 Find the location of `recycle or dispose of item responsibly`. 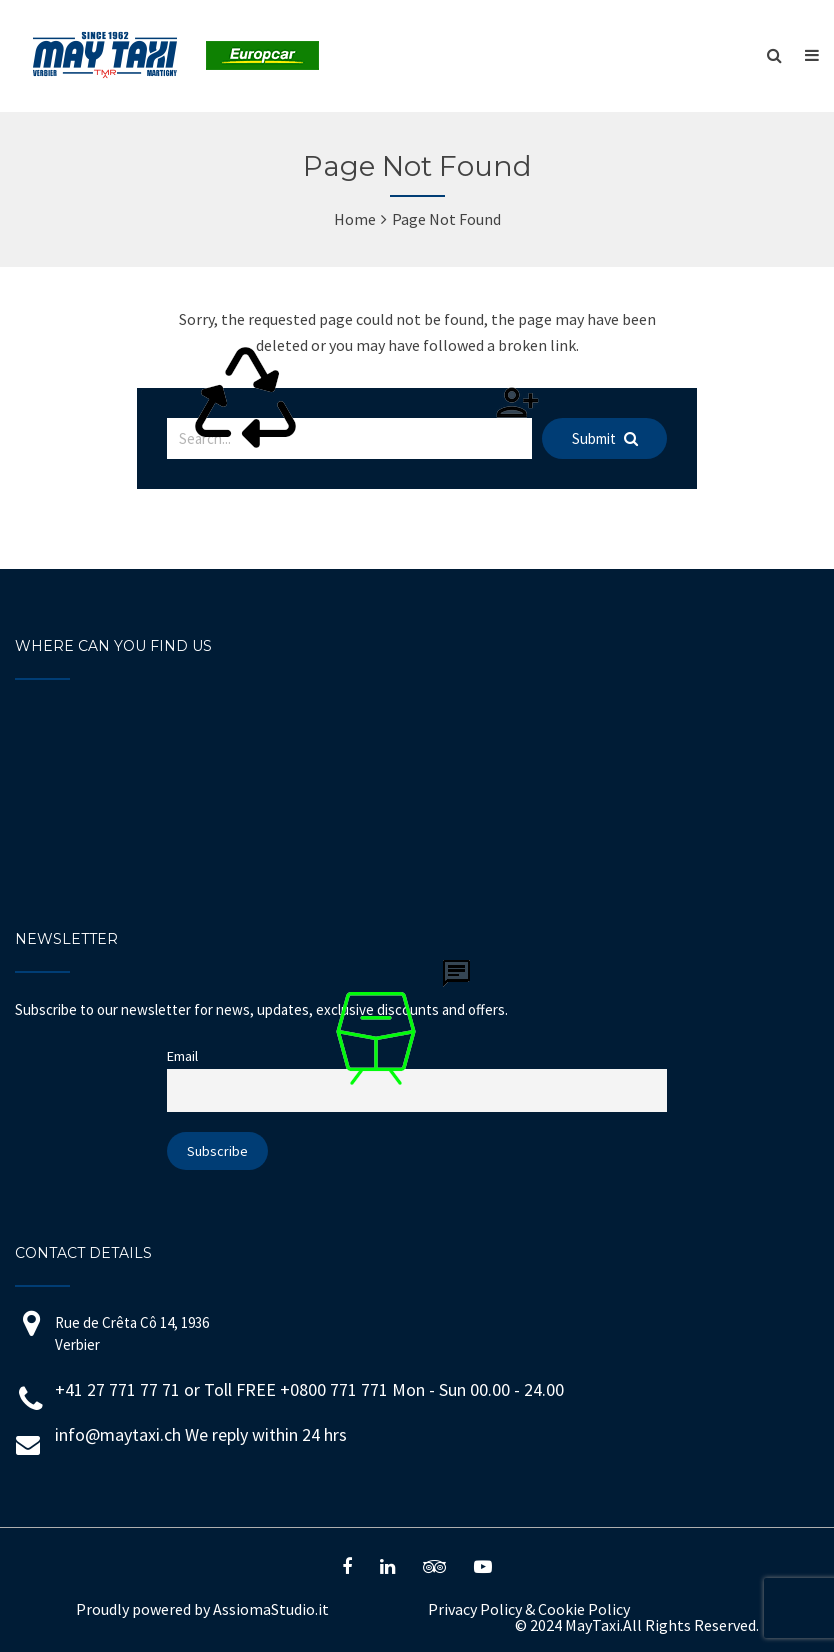

recycle or dispose of item responsibly is located at coordinates (245, 397).